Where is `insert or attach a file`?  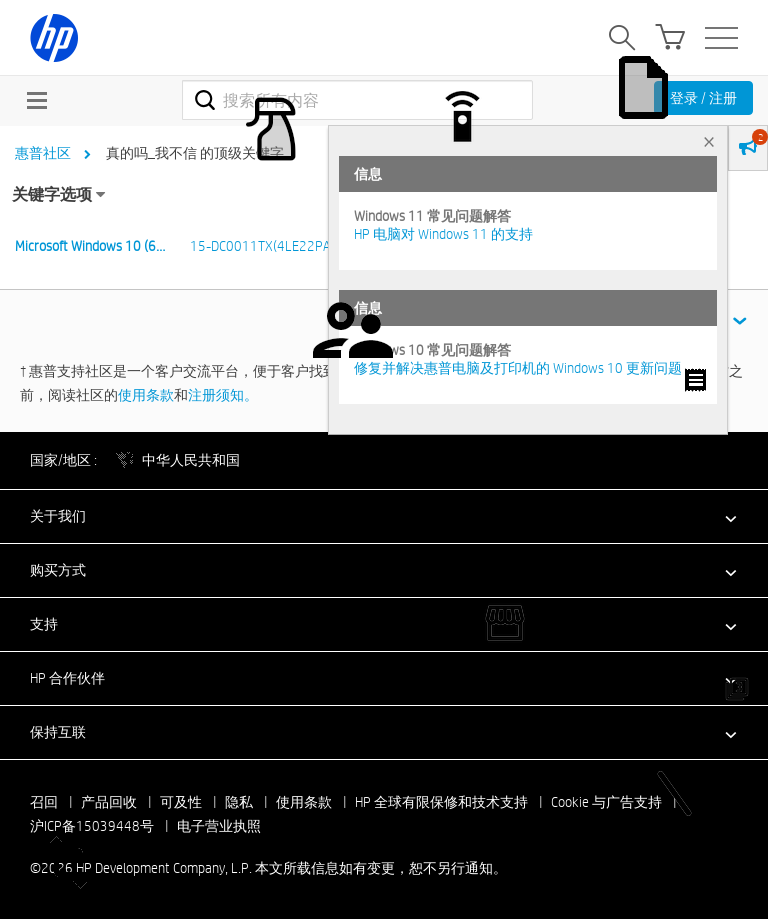 insert or attach a file is located at coordinates (643, 87).